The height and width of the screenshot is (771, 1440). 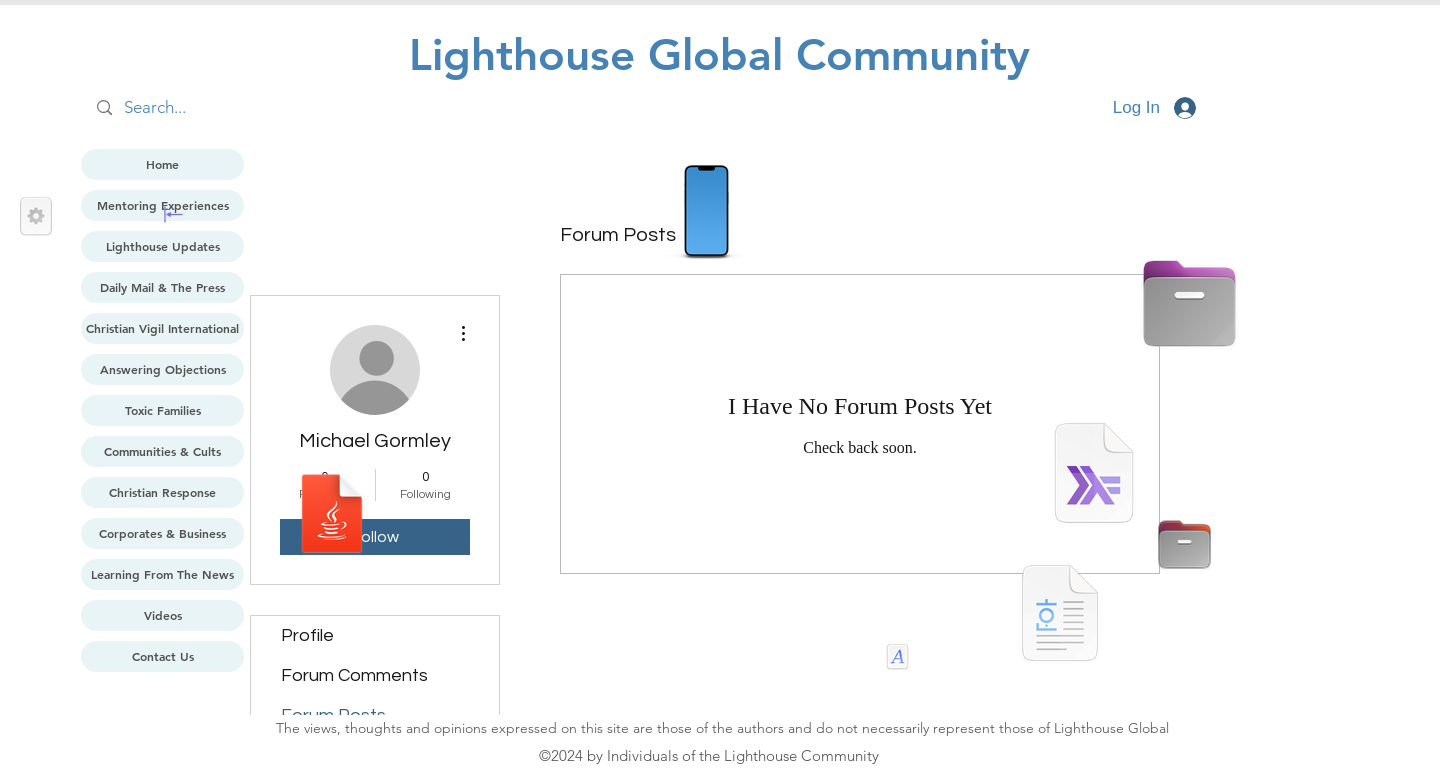 What do you see at coordinates (897, 656) in the screenshot?
I see `a font file type indicator` at bounding box center [897, 656].